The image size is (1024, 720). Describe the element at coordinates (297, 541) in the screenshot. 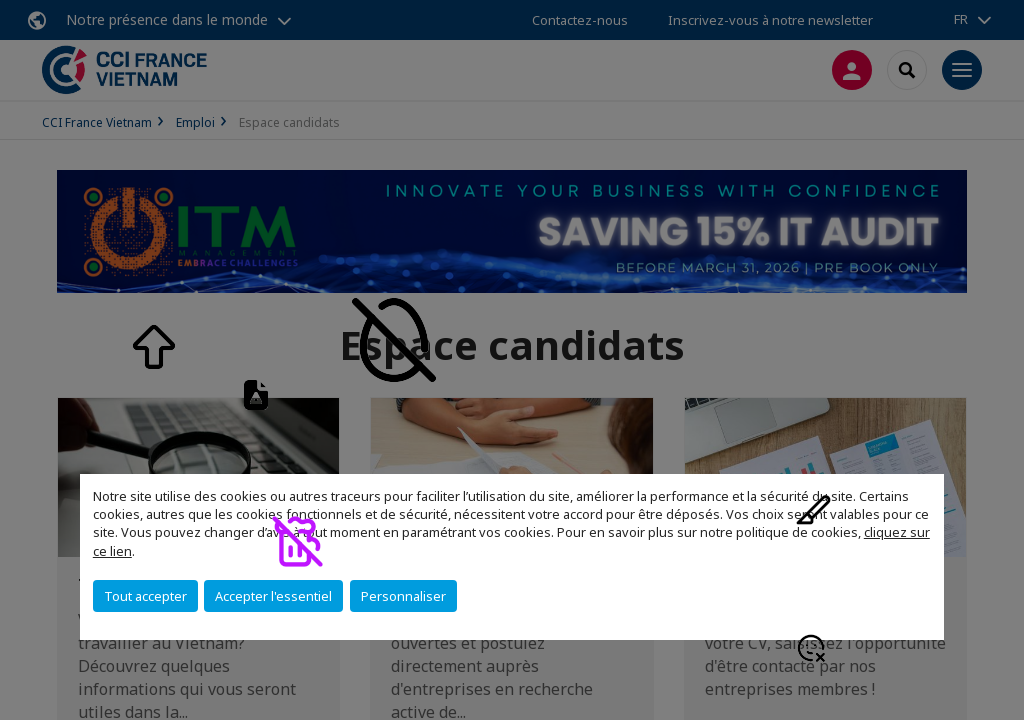

I see `indicates alcohol-free option or venue` at that location.